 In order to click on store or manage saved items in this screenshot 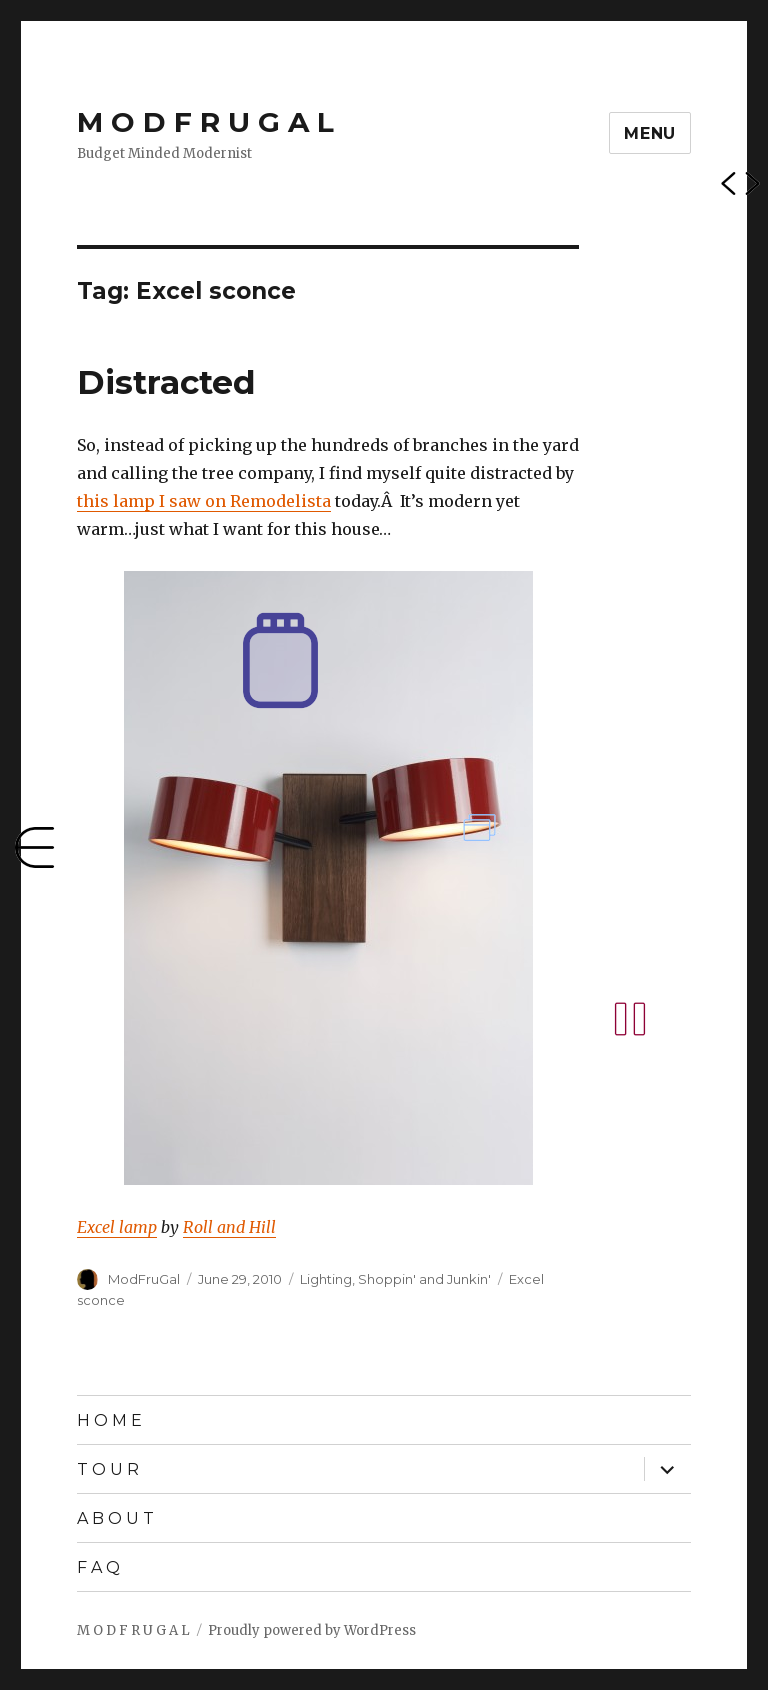, I will do `click(280, 660)`.